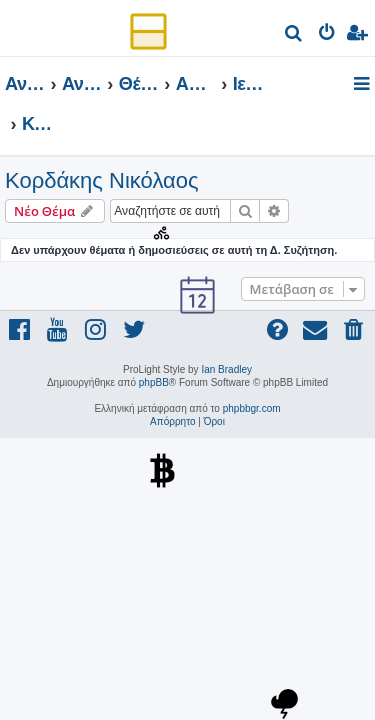  What do you see at coordinates (284, 703) in the screenshot?
I see `indicates thunderstorm or severe weather conditions` at bounding box center [284, 703].